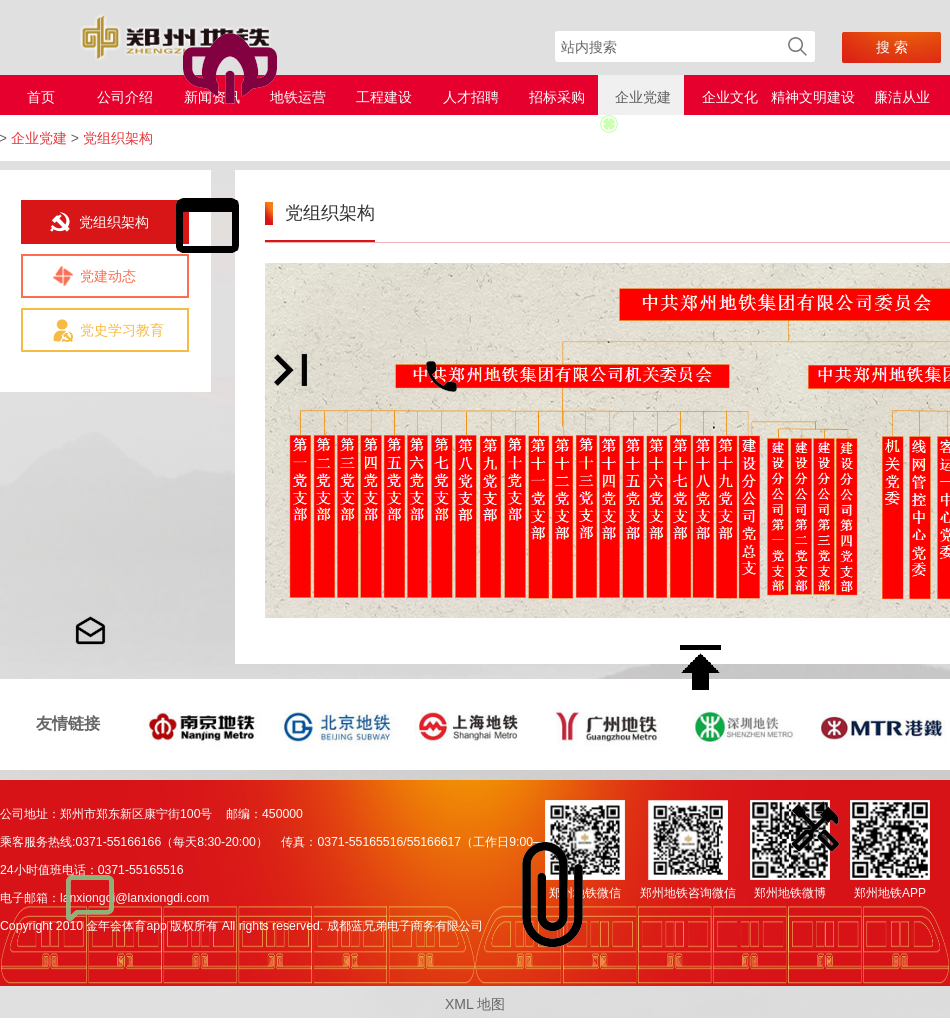 The height and width of the screenshot is (1024, 950). What do you see at coordinates (207, 225) in the screenshot?
I see `open a web browser or webpage` at bounding box center [207, 225].